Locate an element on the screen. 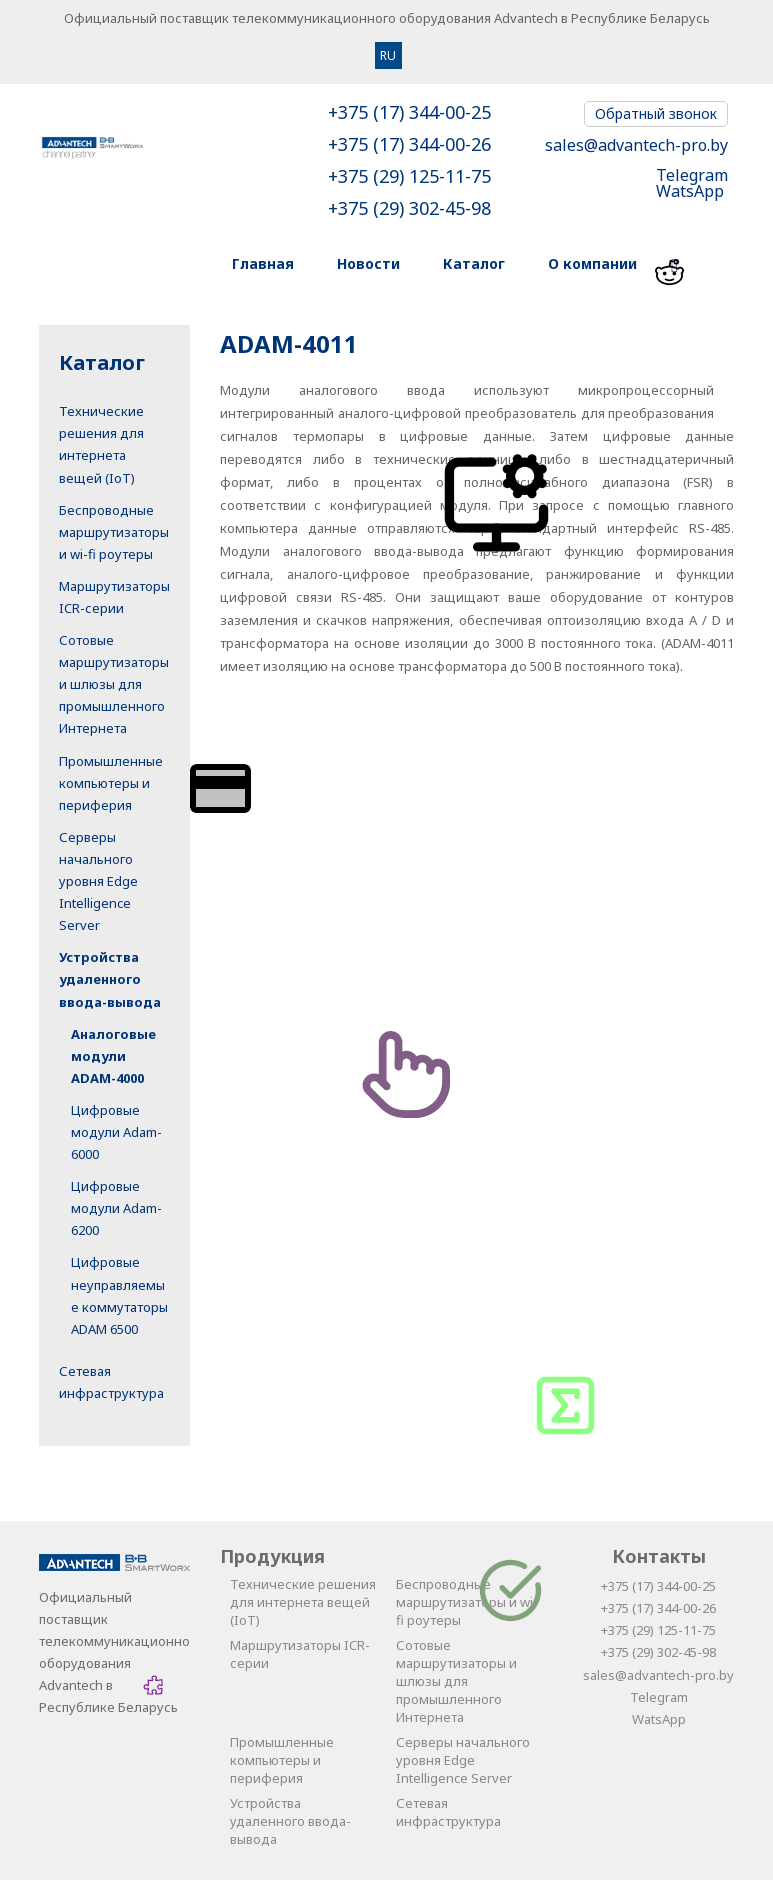 The width and height of the screenshot is (773, 1880). task or action completed successfully is located at coordinates (510, 1590).